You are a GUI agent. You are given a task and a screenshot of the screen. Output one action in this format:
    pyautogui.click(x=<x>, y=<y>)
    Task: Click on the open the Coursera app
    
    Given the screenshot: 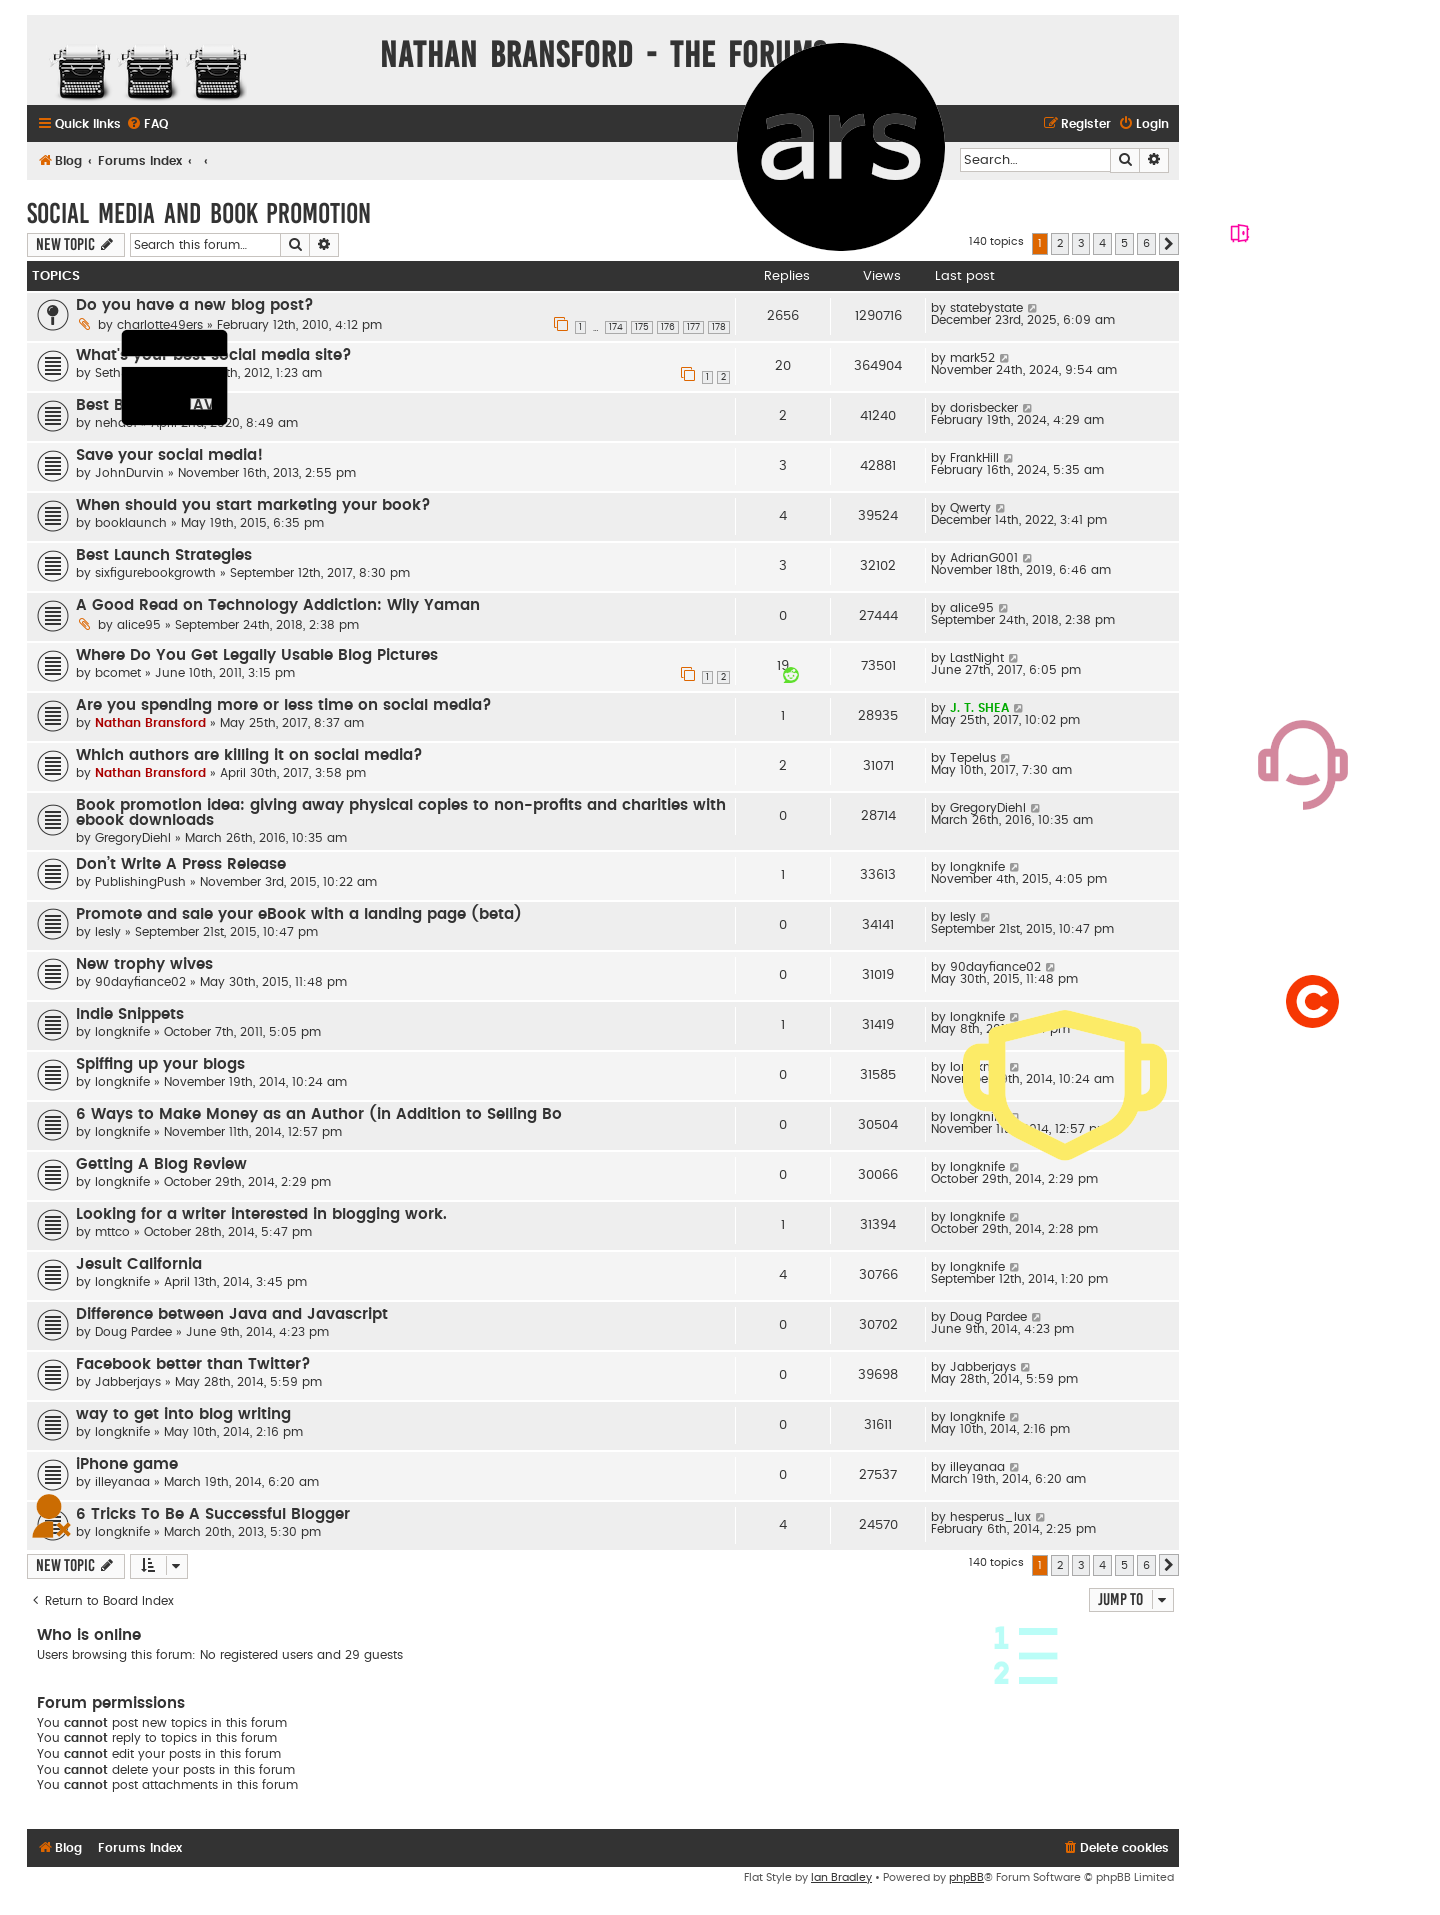 What is the action you would take?
    pyautogui.click(x=1312, y=1001)
    